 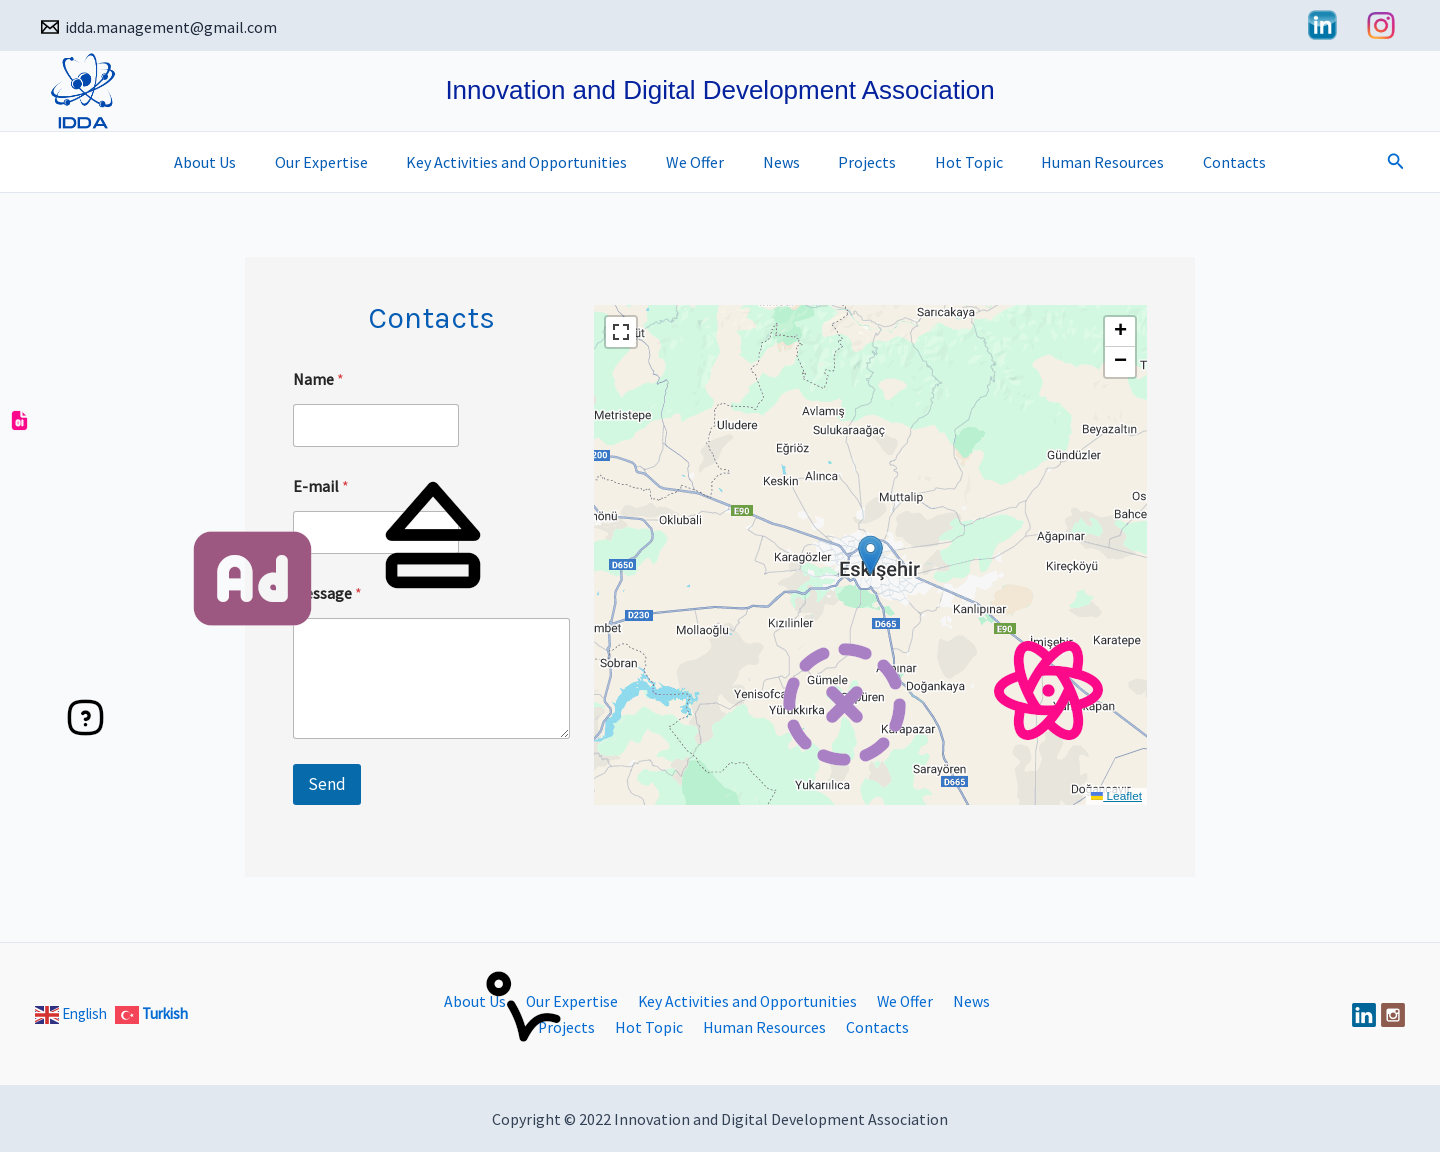 What do you see at coordinates (252, 578) in the screenshot?
I see `indicates sponsored or advertisement content` at bounding box center [252, 578].